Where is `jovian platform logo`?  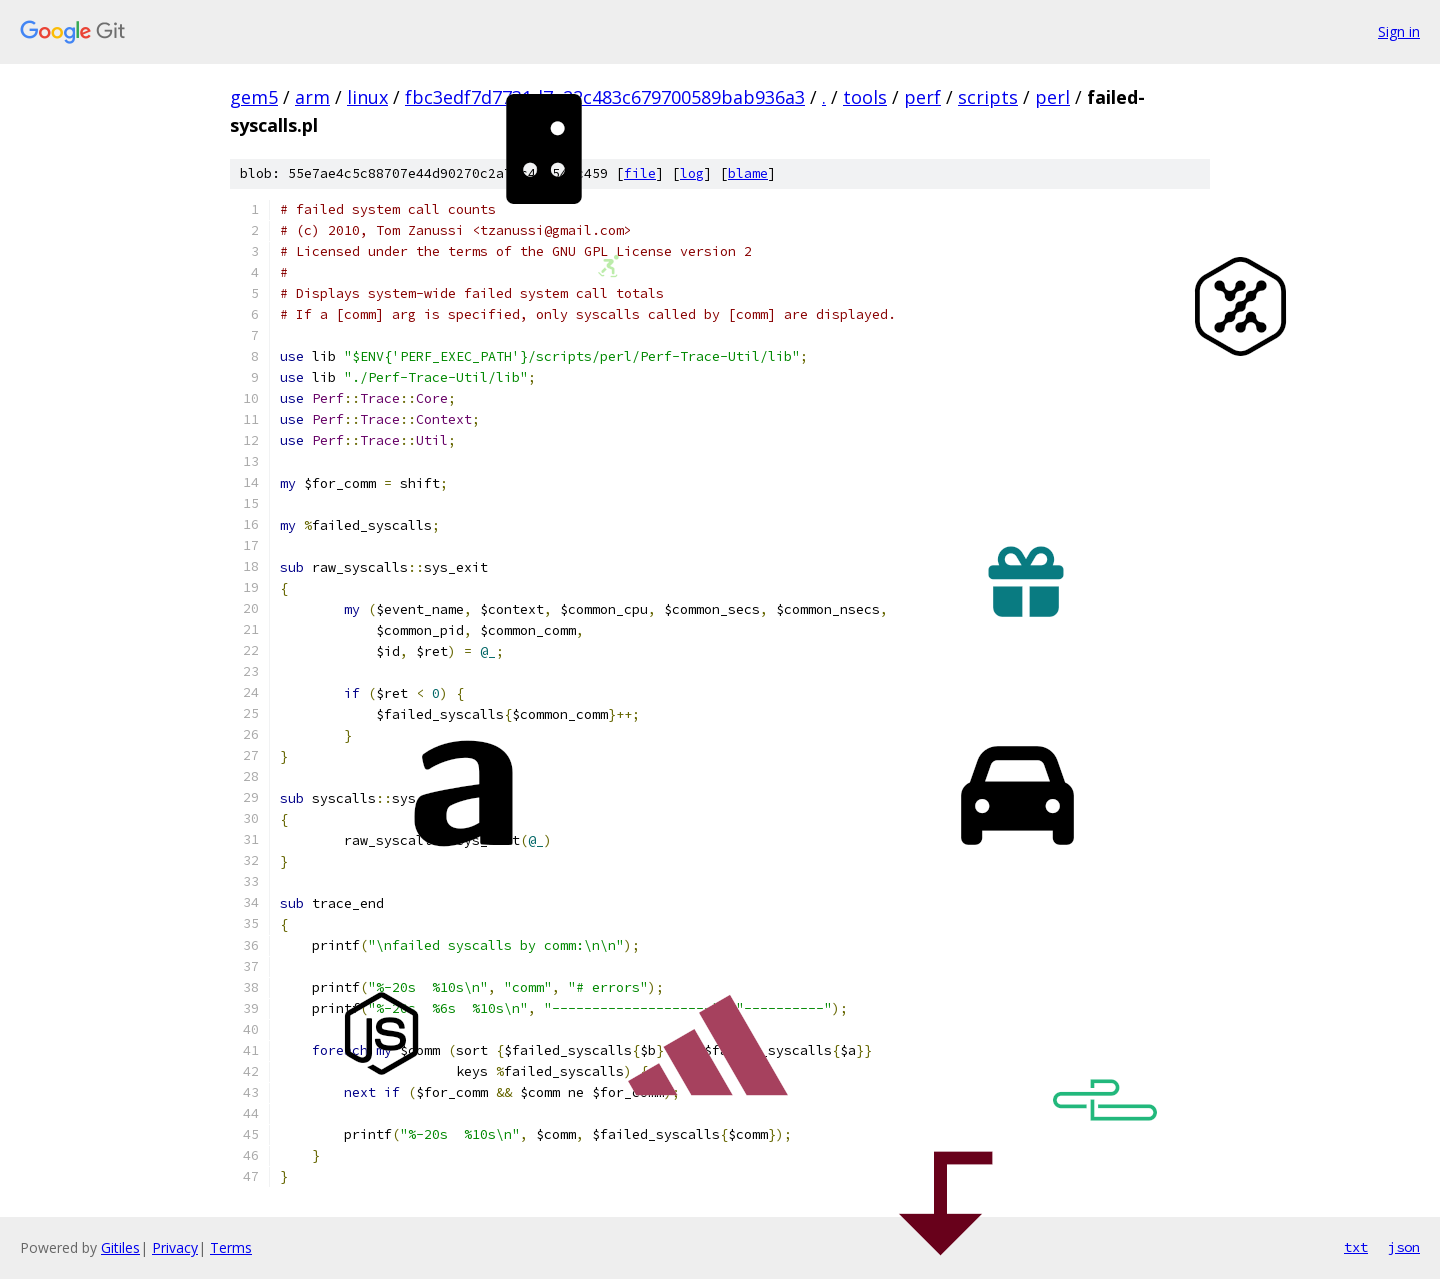 jovian platform logo is located at coordinates (544, 149).